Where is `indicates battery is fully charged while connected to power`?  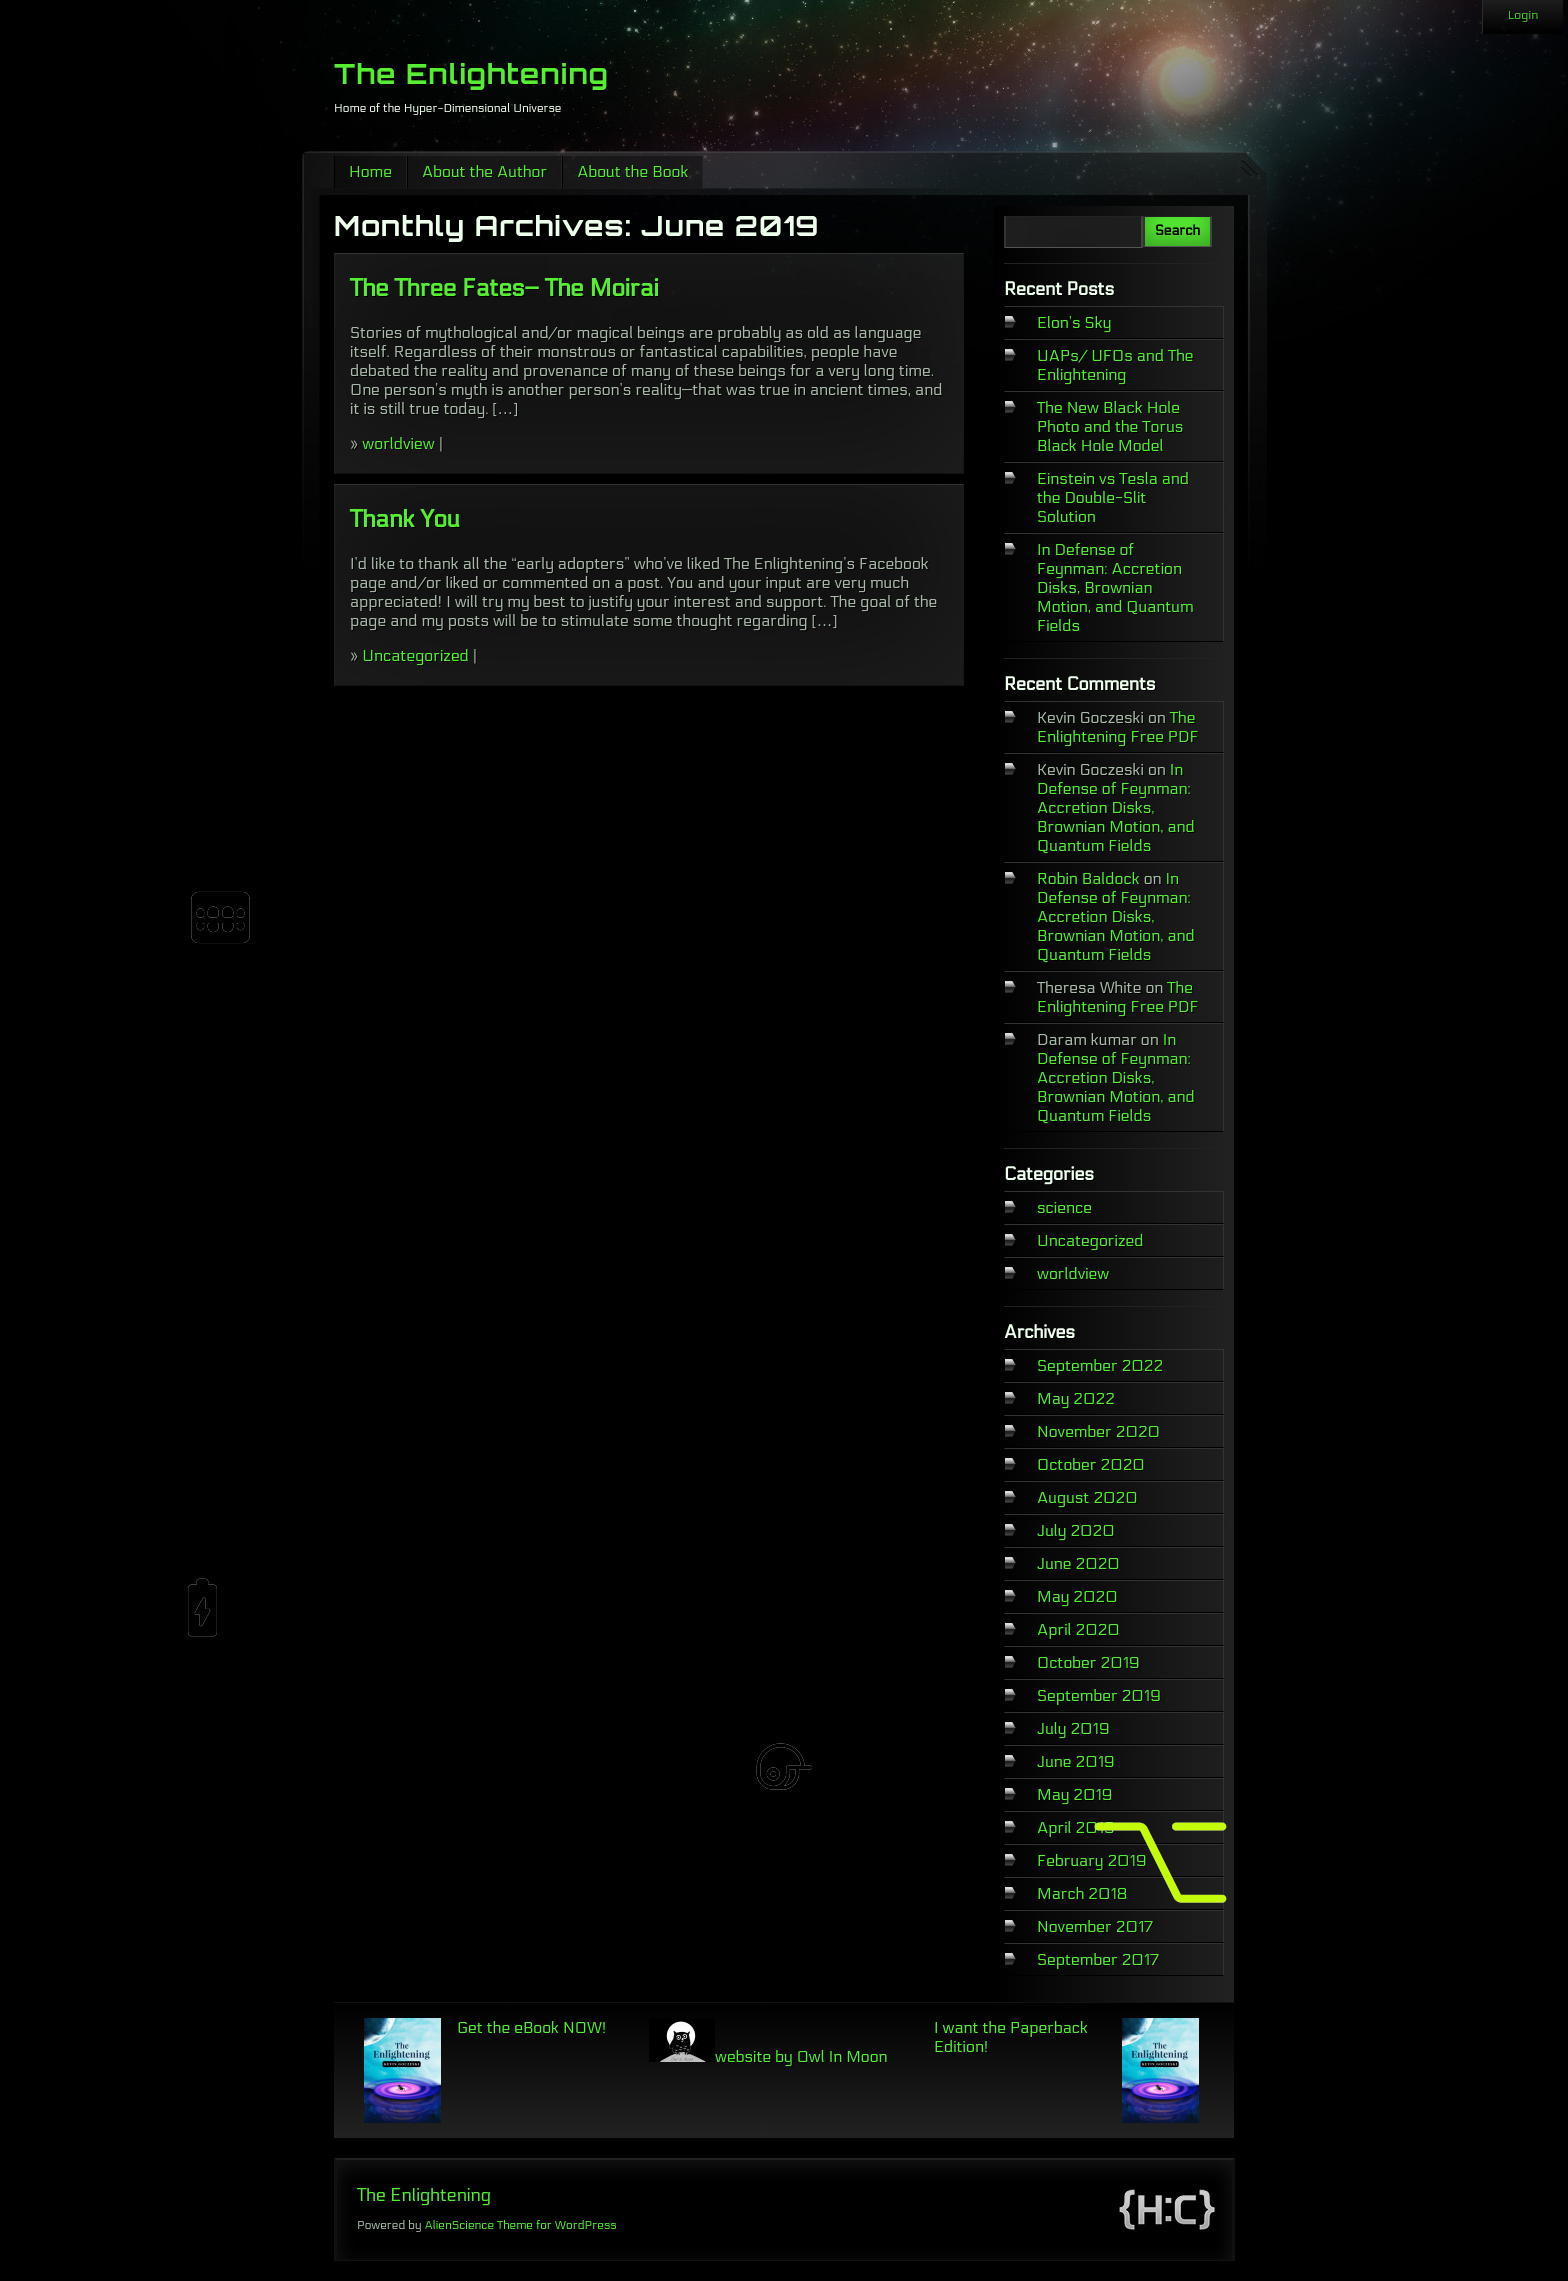 indicates battery is fully charged while connected to power is located at coordinates (202, 1607).